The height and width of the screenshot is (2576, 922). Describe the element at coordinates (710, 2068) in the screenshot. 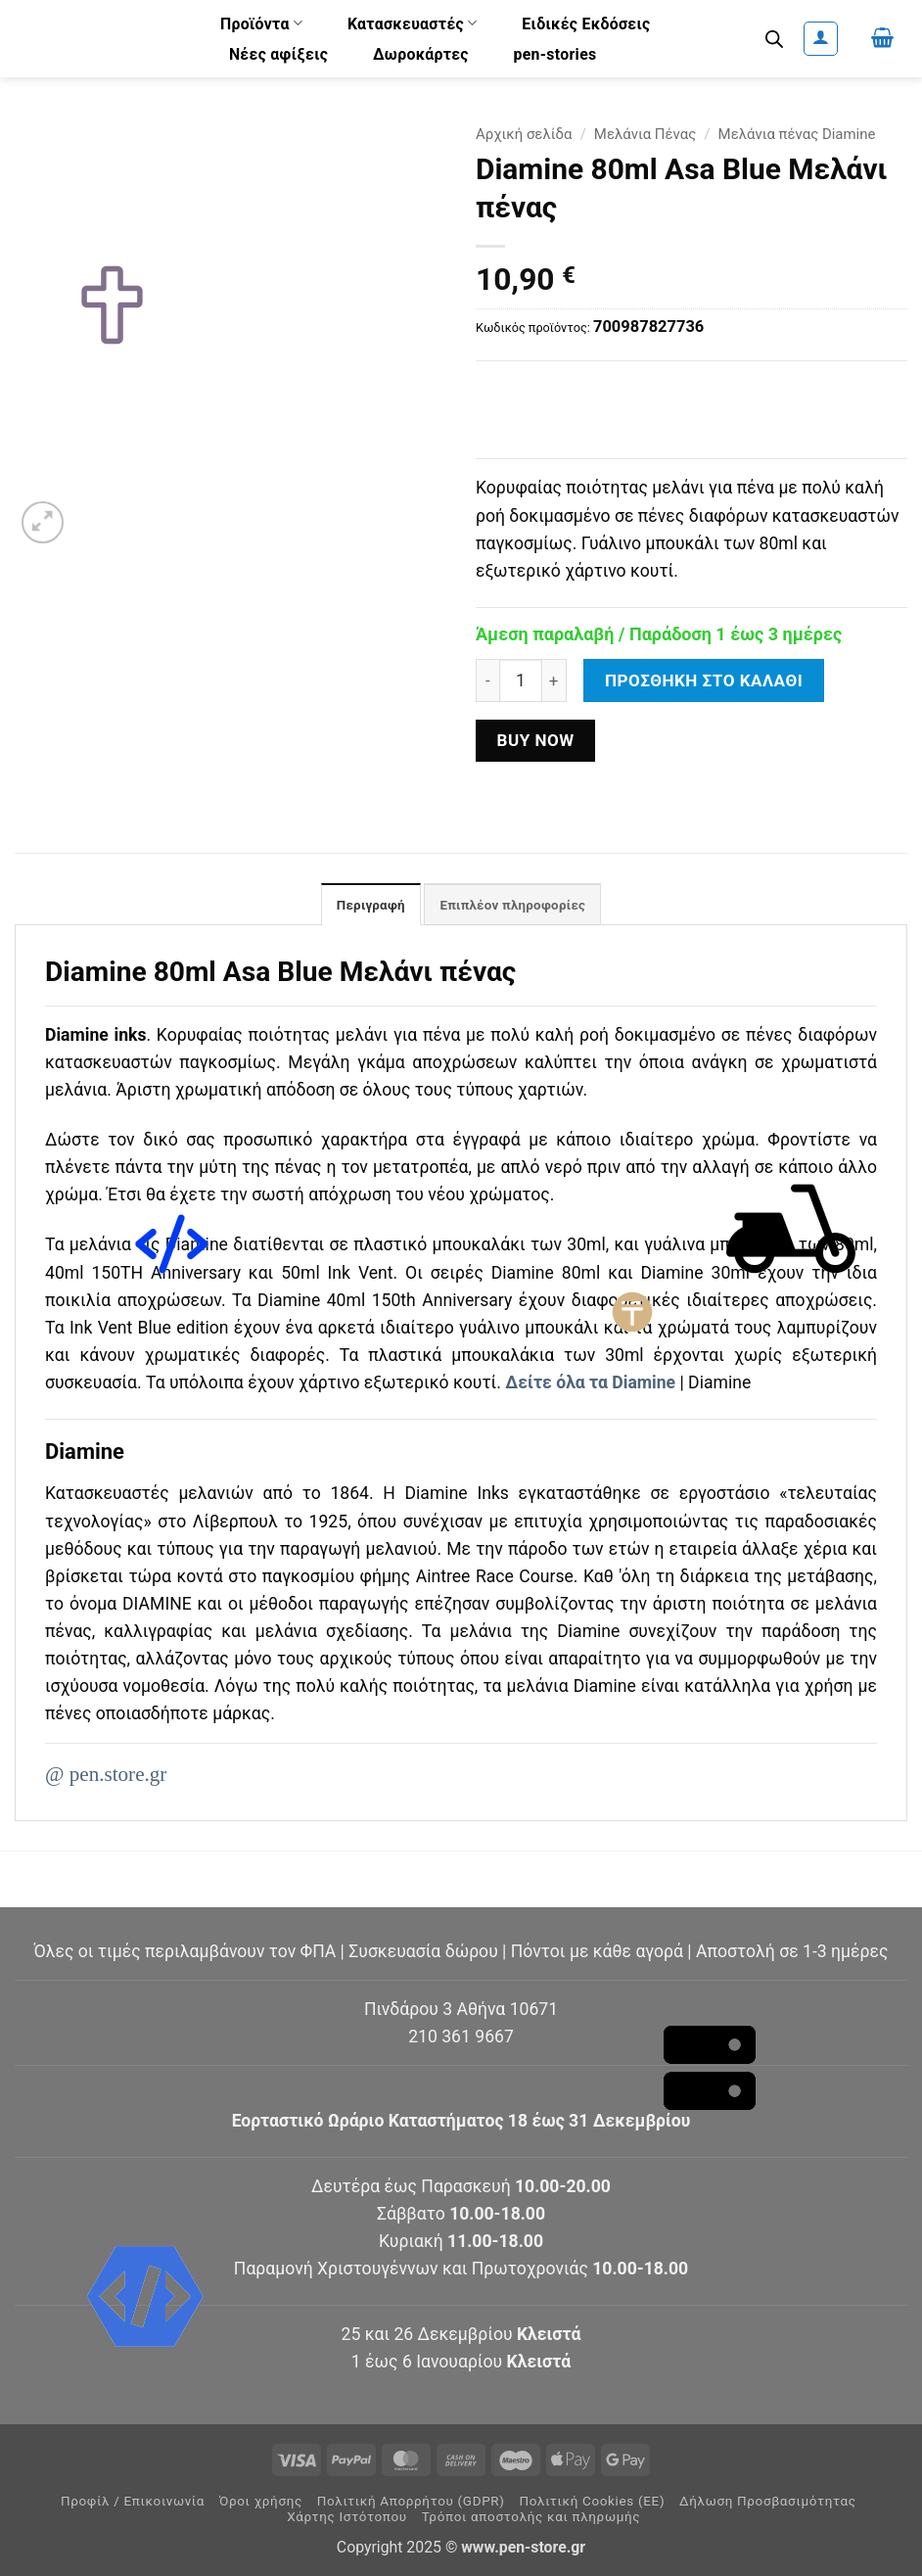

I see `access storage or server settings` at that location.